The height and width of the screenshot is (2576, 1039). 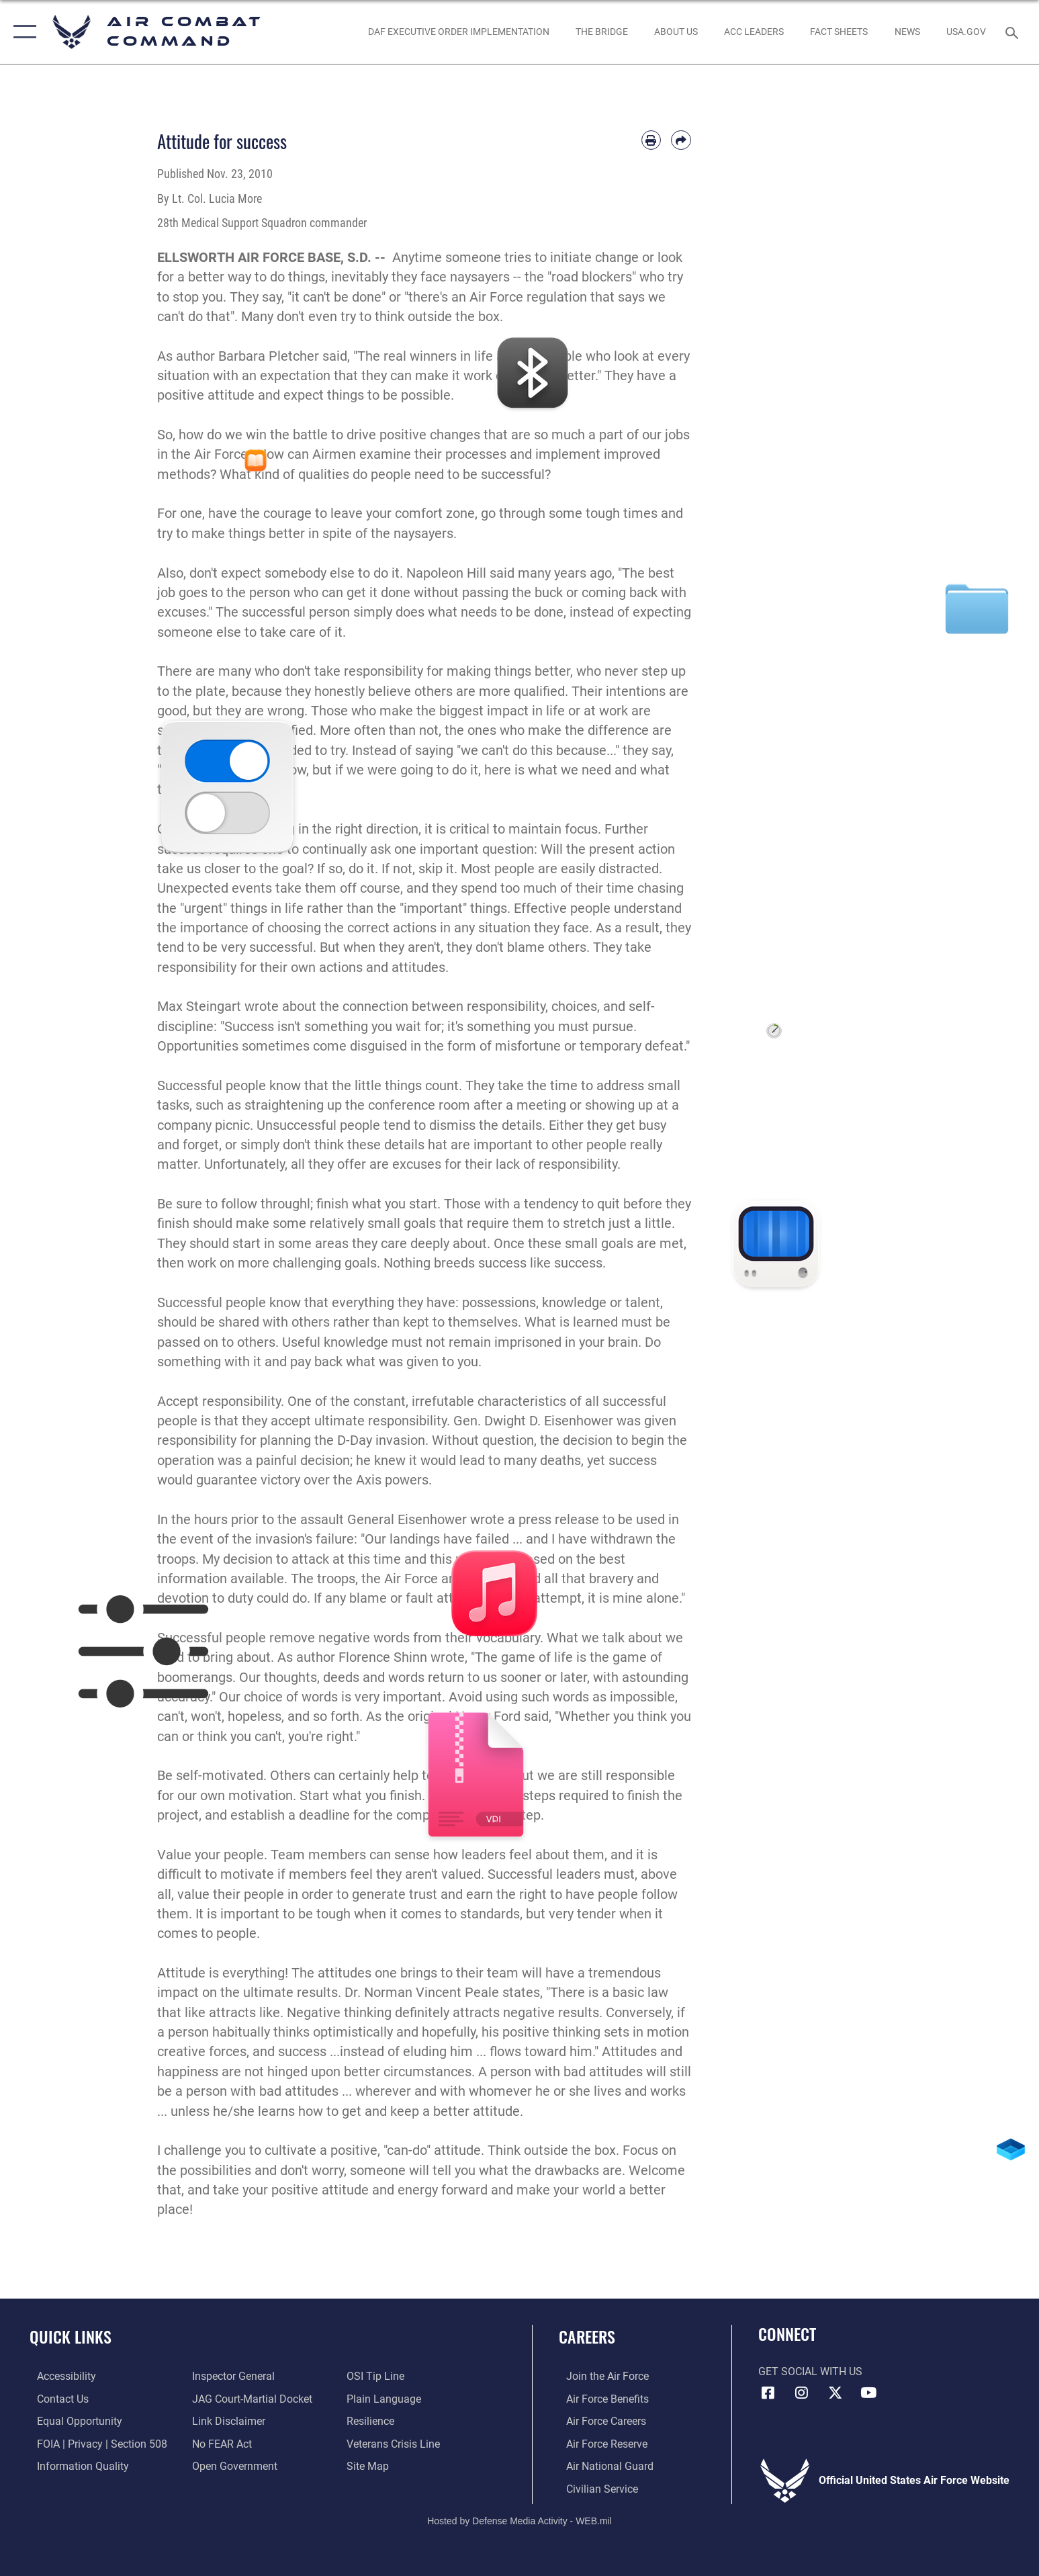 I want to click on open nostalgia app, so click(x=776, y=1243).